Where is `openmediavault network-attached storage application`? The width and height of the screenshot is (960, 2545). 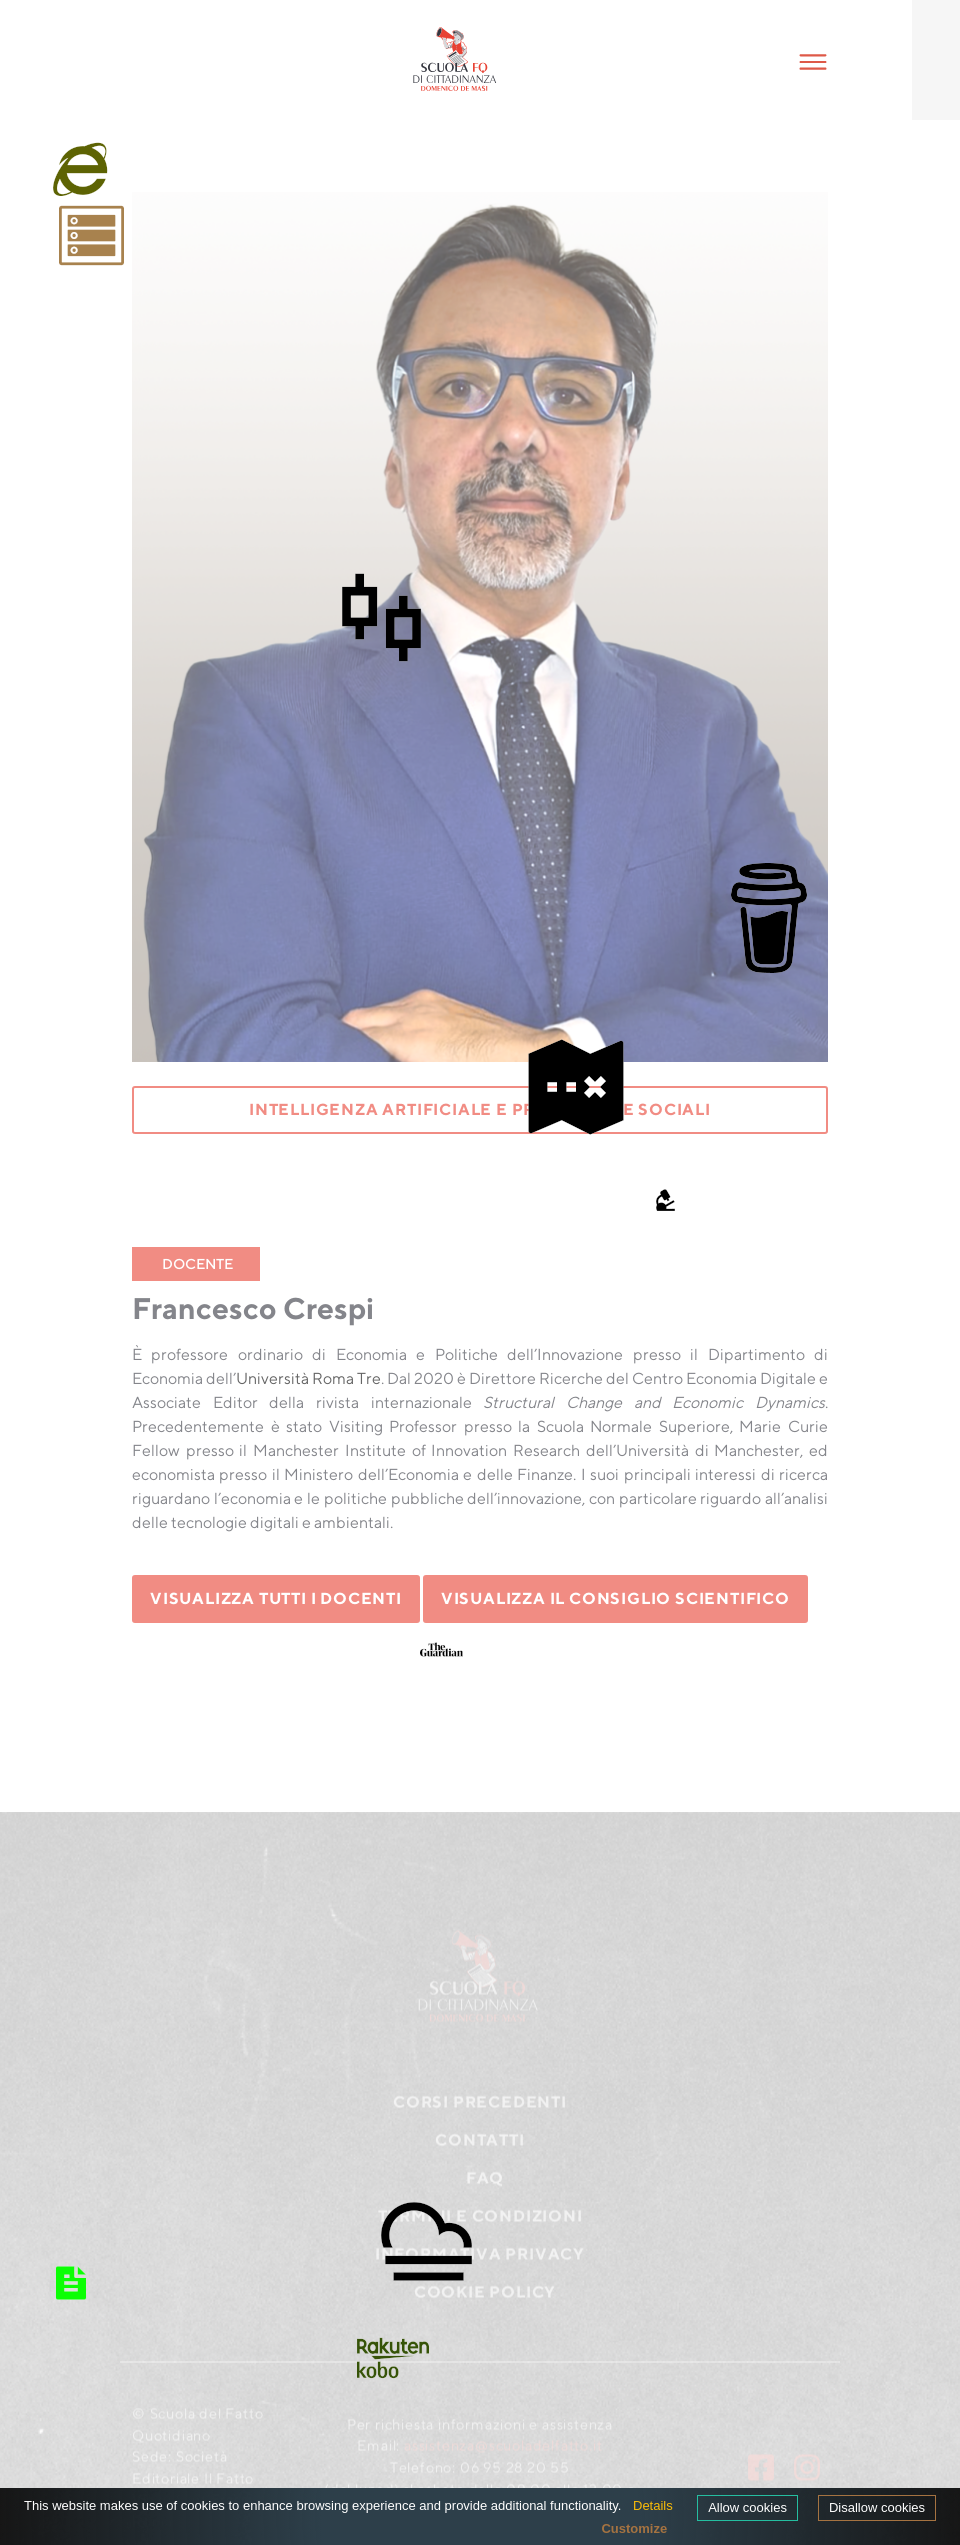
openmediavault network-attached storage application is located at coordinates (91, 235).